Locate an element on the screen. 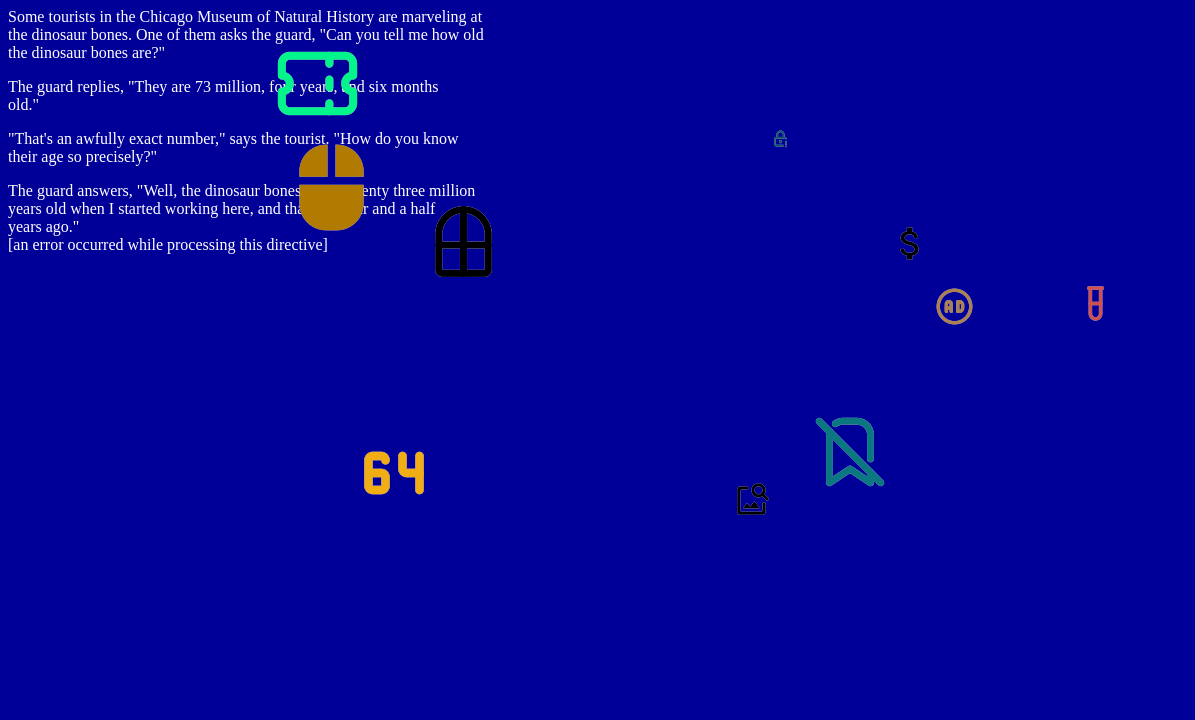 The image size is (1195, 720). access lab or test results is located at coordinates (1095, 303).